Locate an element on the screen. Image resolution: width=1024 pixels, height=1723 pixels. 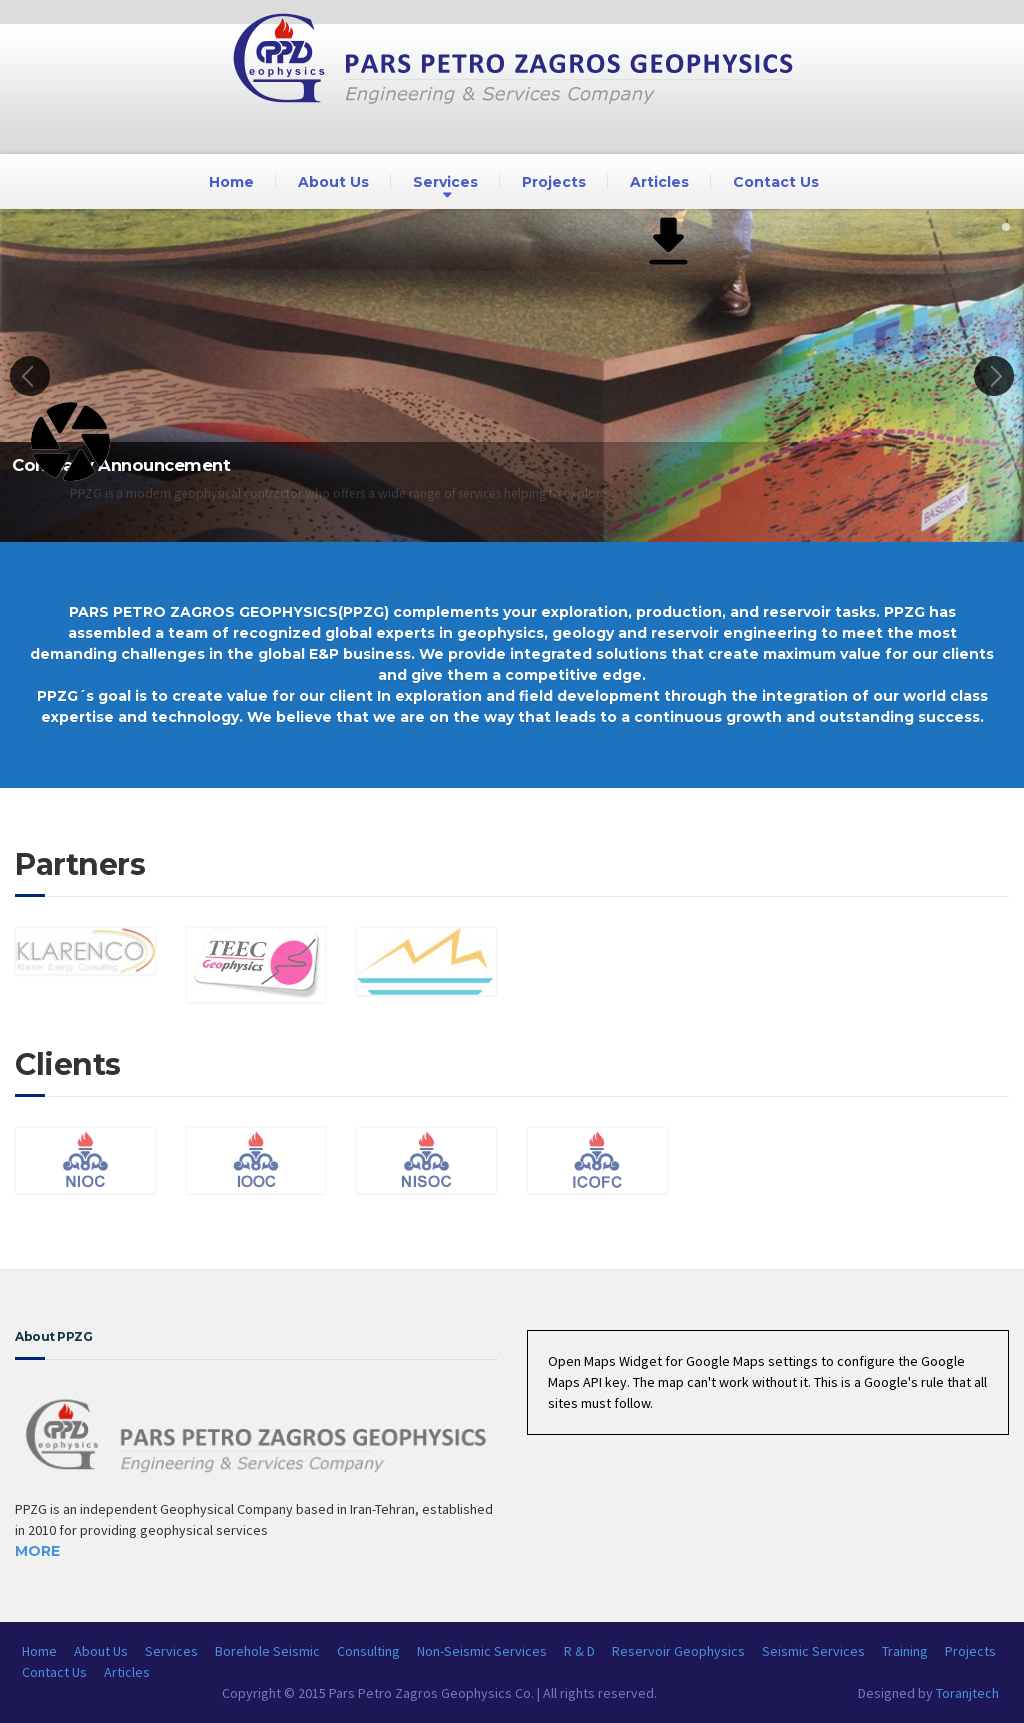
download a file or content is located at coordinates (668, 242).